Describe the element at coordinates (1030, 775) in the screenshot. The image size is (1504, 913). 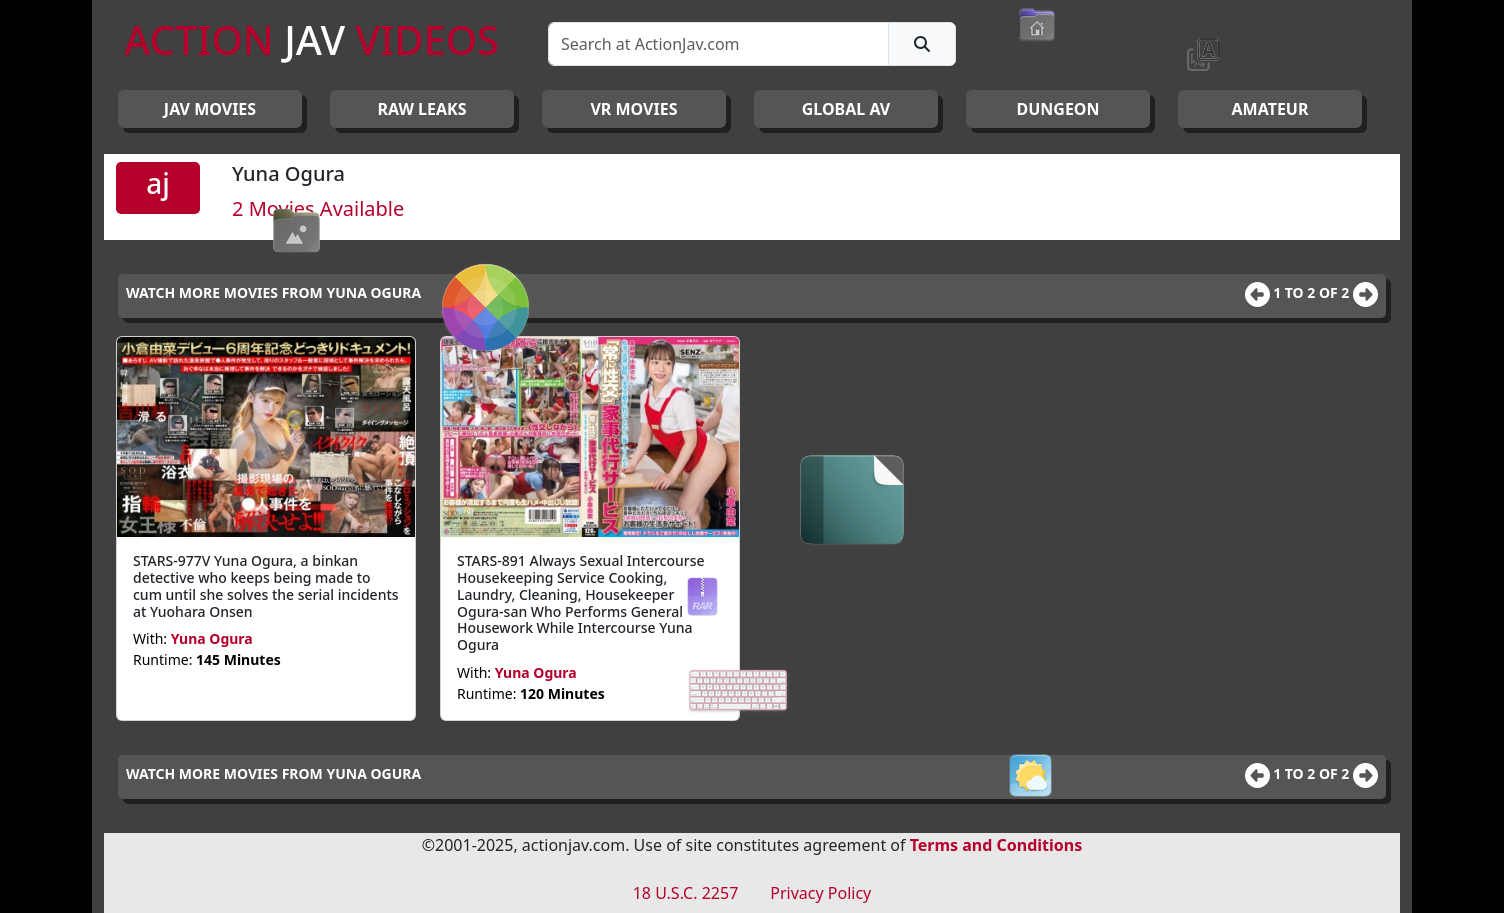
I see `open the weather app` at that location.